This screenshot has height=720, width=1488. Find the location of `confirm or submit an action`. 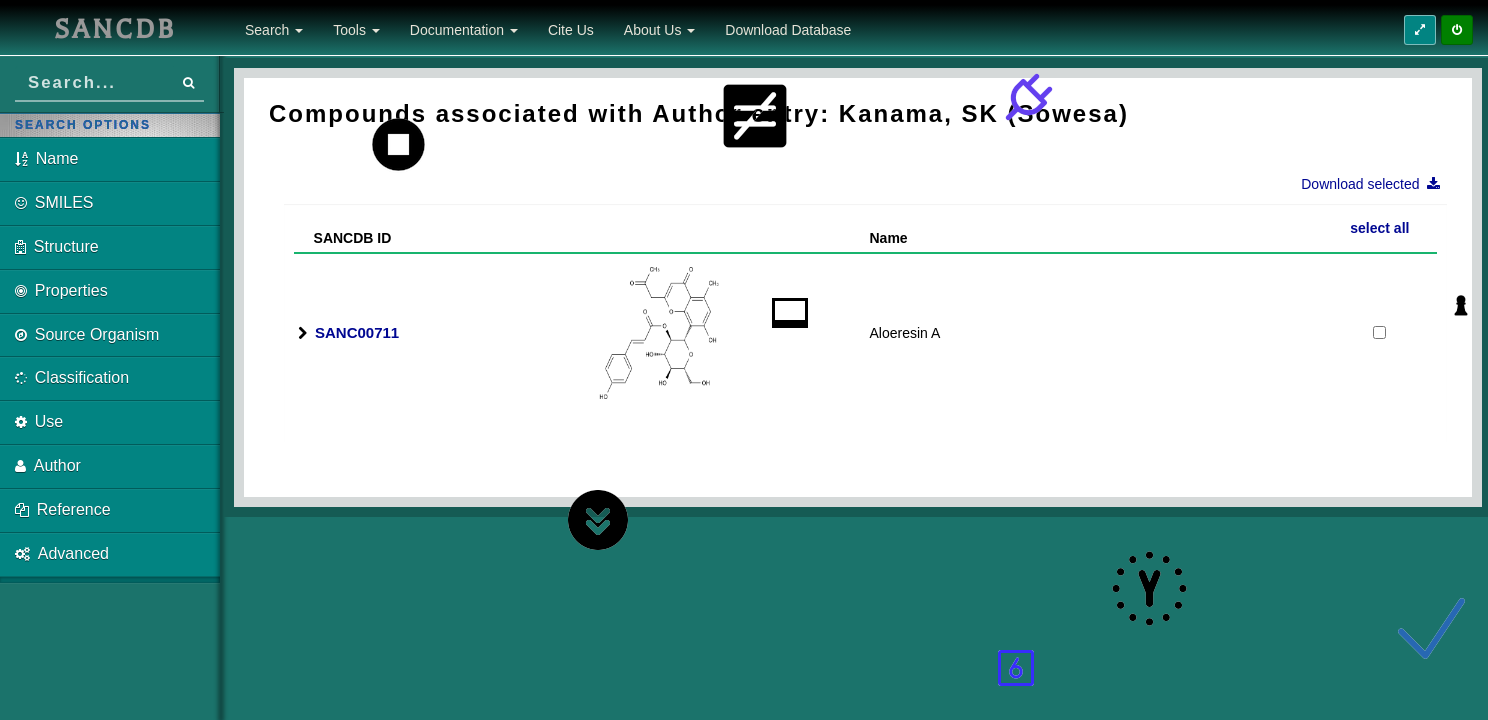

confirm or submit an action is located at coordinates (1431, 628).